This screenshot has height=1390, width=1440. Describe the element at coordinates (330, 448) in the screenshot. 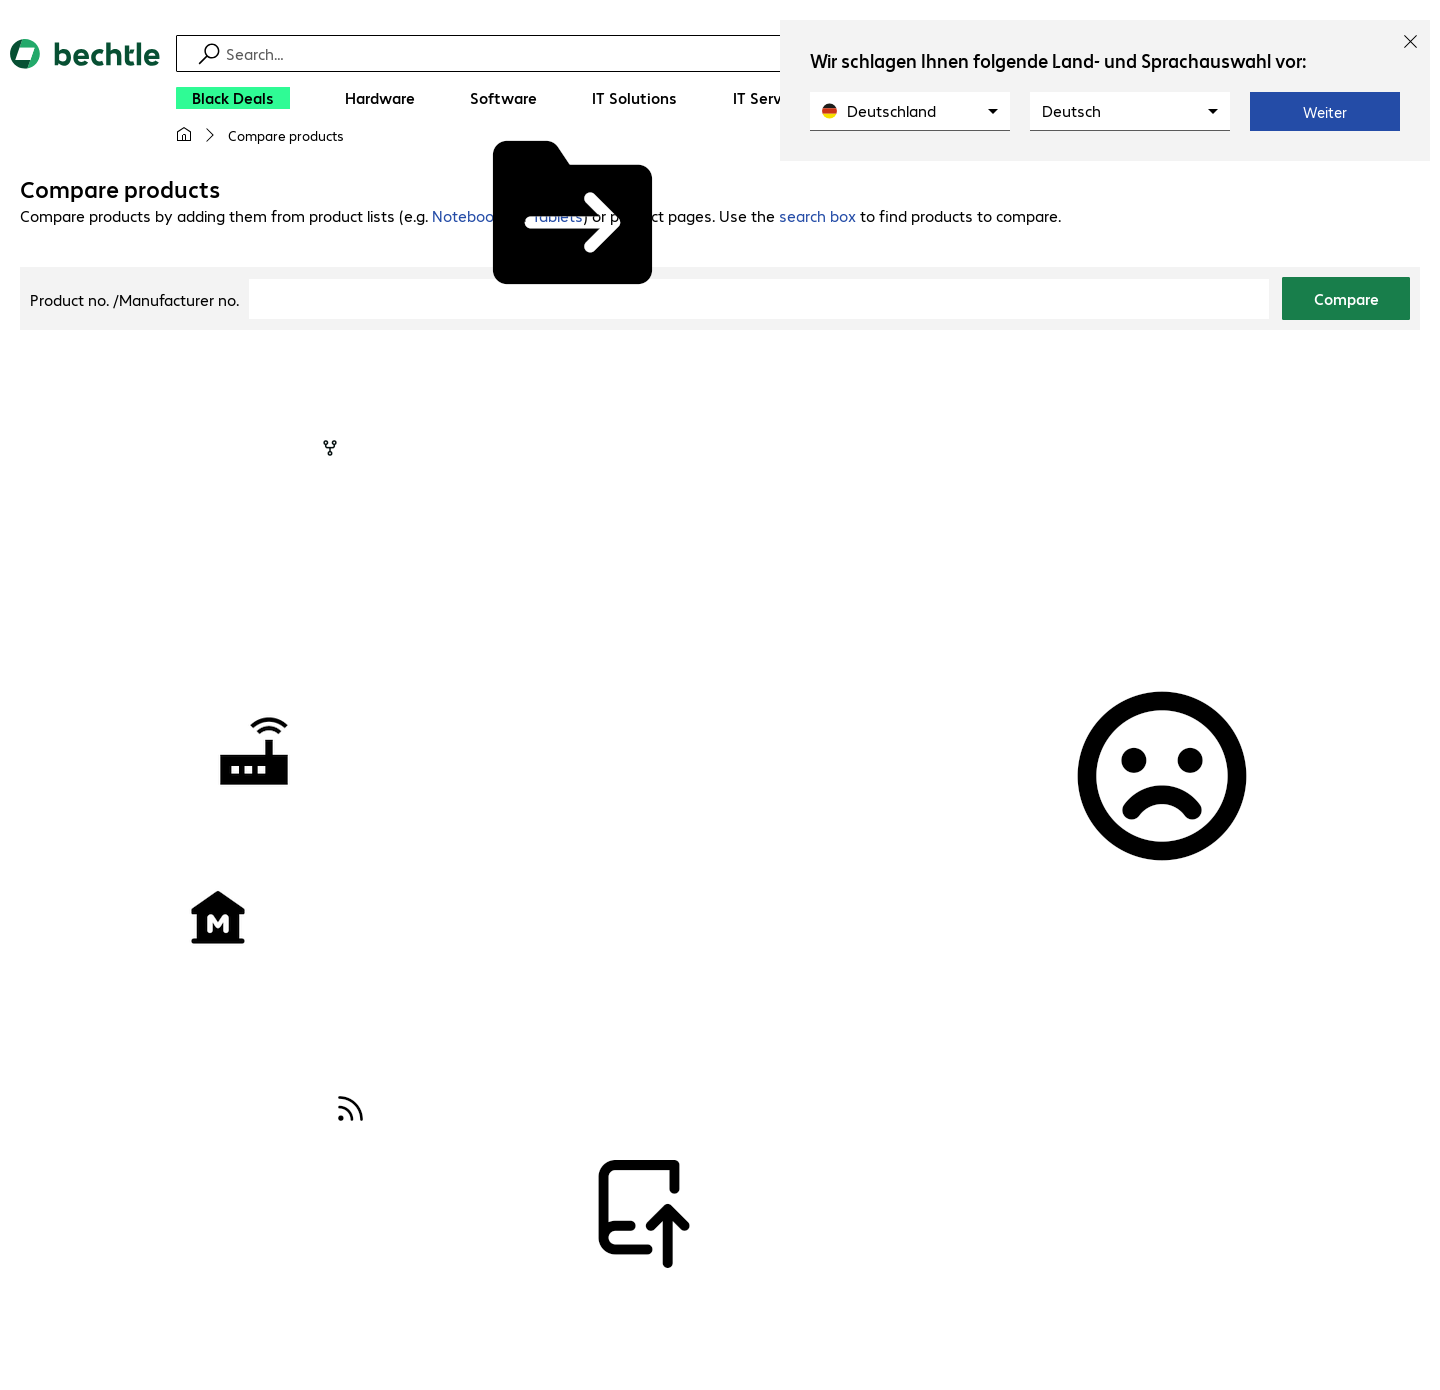

I see `fork this repository` at that location.